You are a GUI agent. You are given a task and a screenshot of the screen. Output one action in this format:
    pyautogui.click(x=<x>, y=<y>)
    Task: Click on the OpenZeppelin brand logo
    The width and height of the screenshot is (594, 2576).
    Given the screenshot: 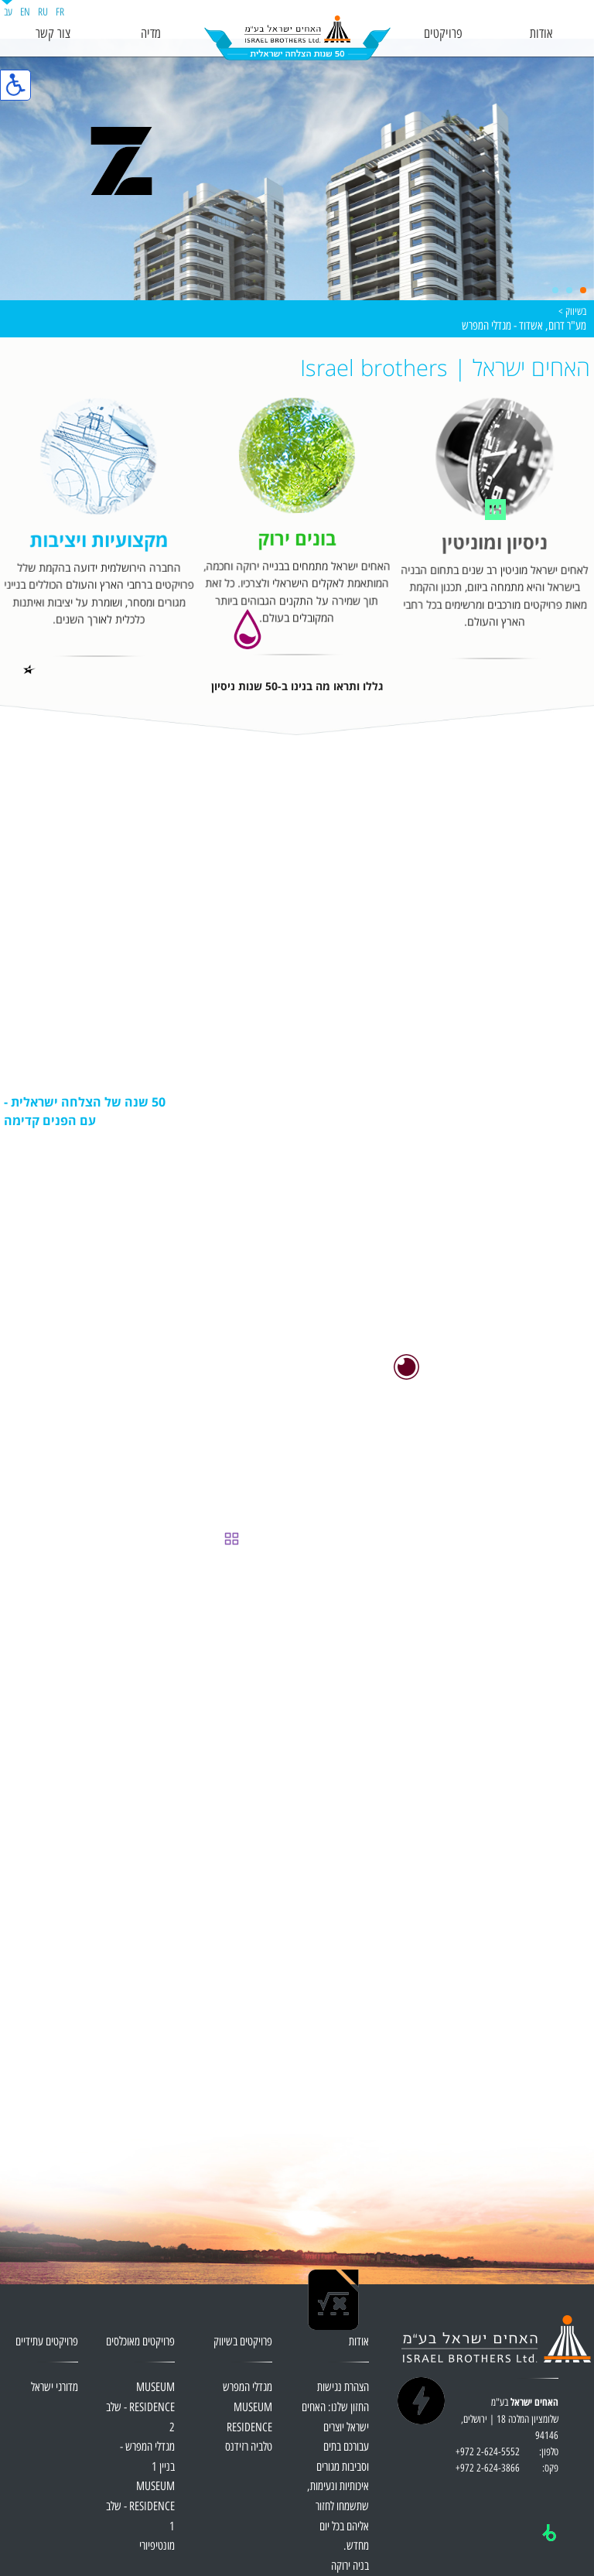 What is the action you would take?
    pyautogui.click(x=121, y=161)
    